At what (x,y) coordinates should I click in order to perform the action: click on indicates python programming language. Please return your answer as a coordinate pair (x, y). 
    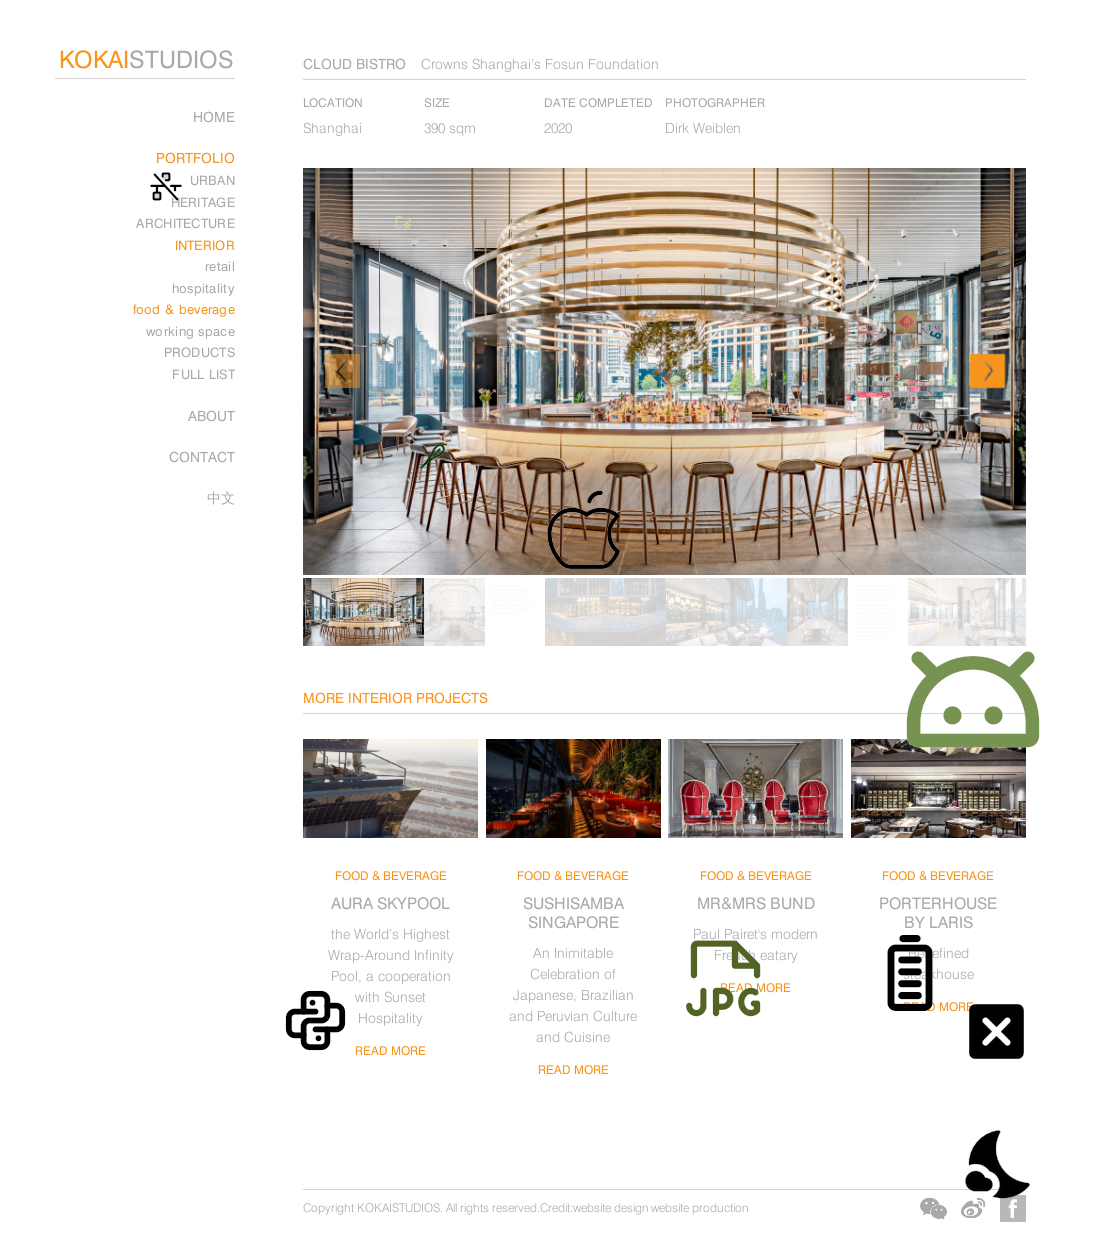
    Looking at the image, I should click on (315, 1020).